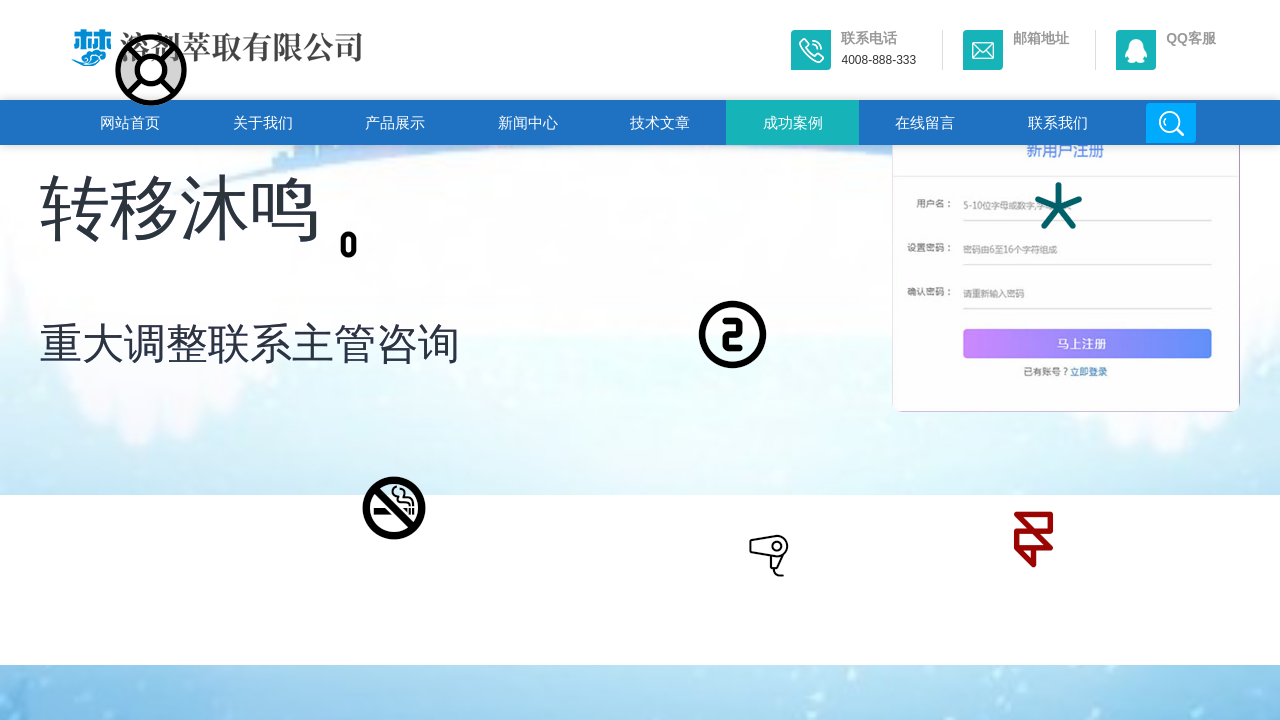  What do you see at coordinates (151, 70) in the screenshot?
I see `access help or support center` at bounding box center [151, 70].